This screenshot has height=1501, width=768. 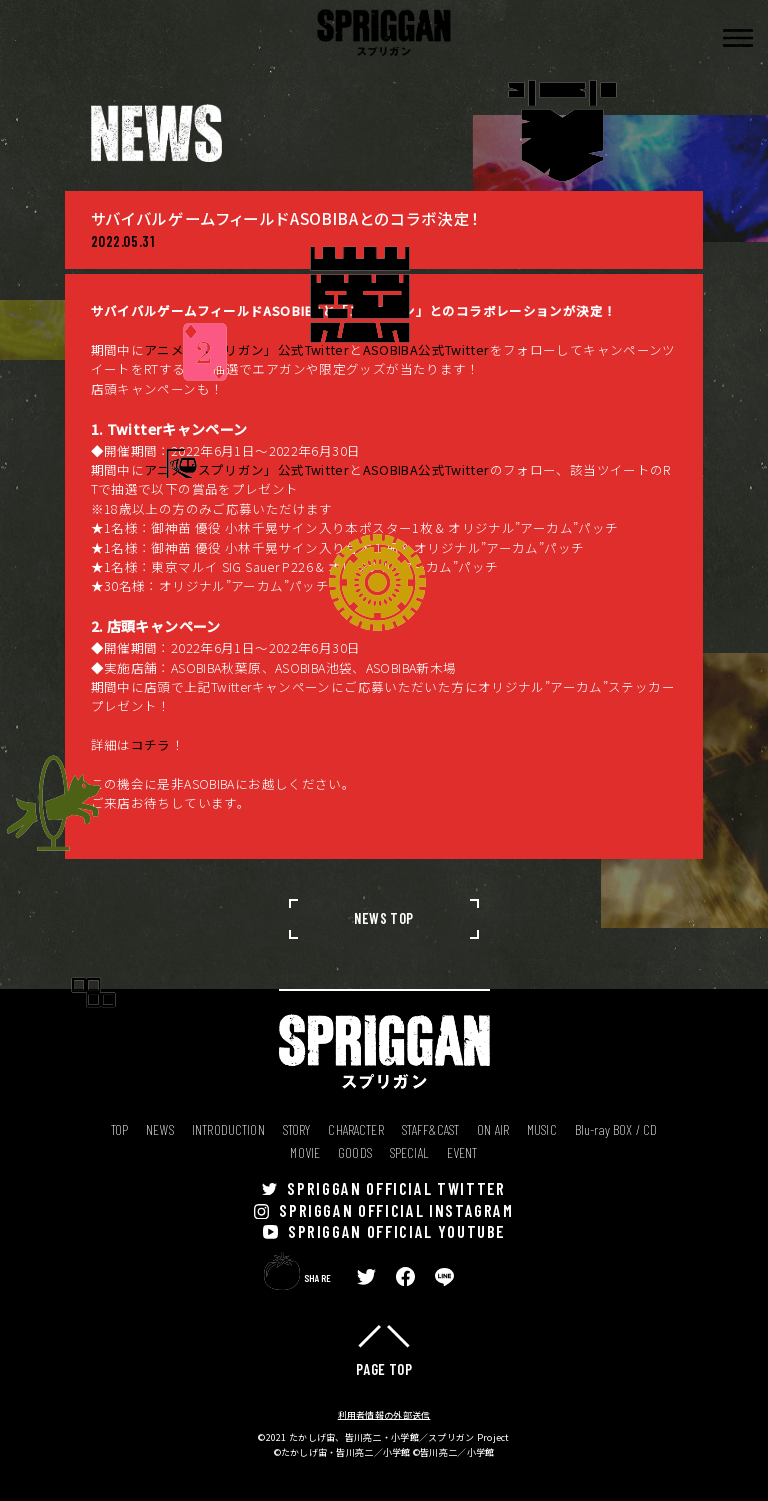 I want to click on two of diamonds playing card, so click(x=205, y=352).